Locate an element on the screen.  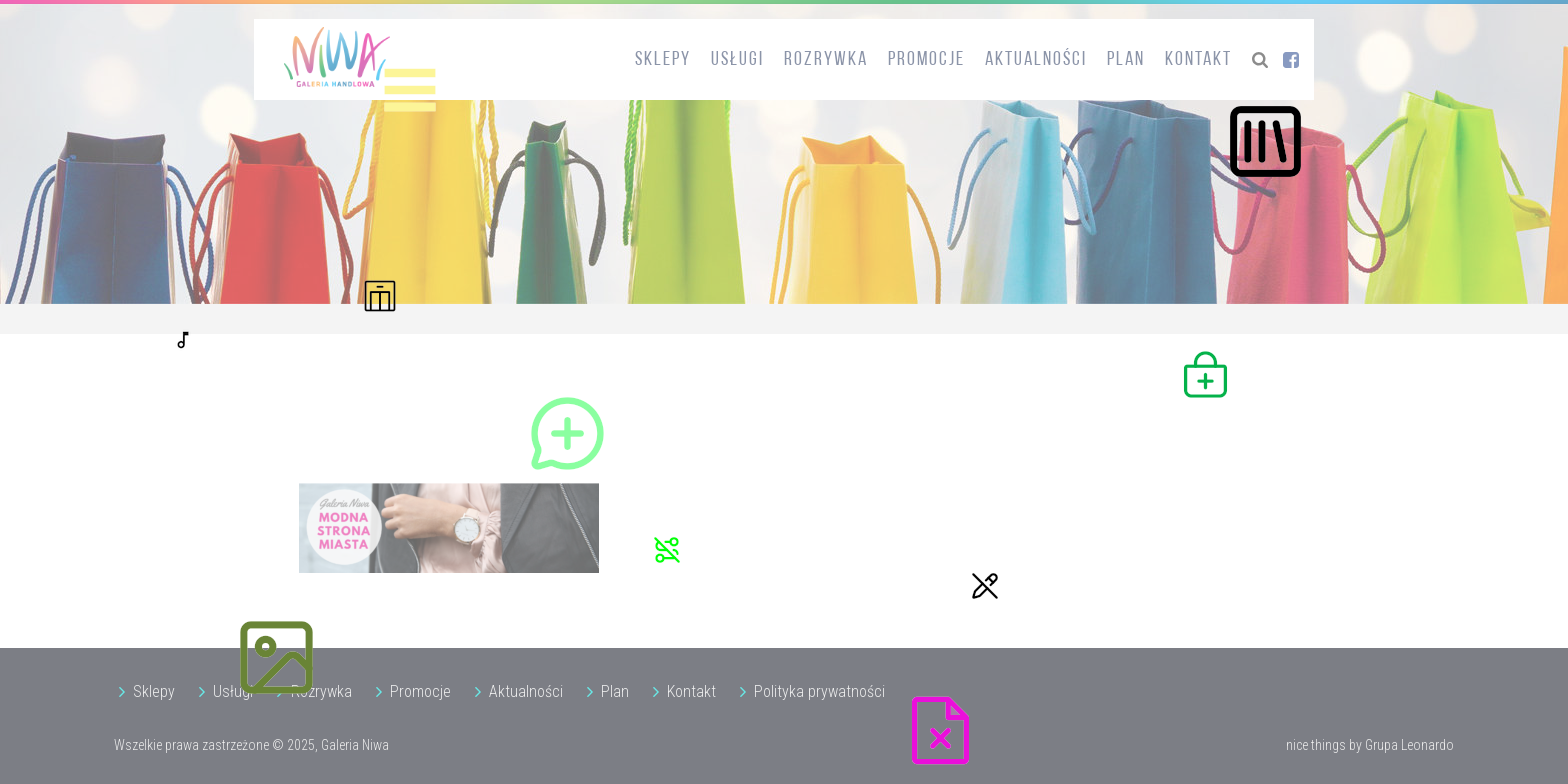
indicates elevator access or location is located at coordinates (380, 296).